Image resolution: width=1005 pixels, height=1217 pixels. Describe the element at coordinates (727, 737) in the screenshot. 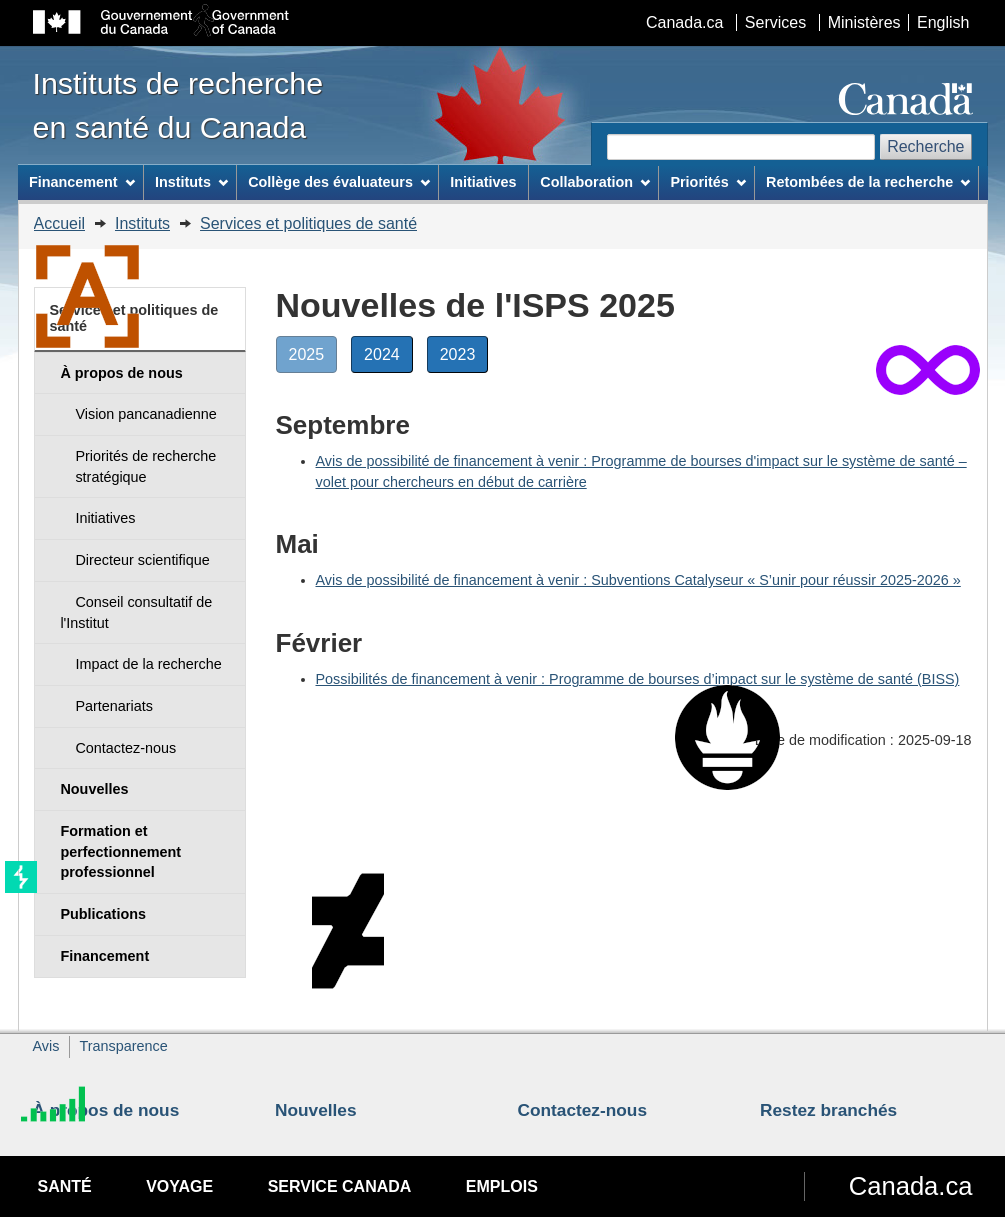

I see `prometheus monitoring system logo` at that location.